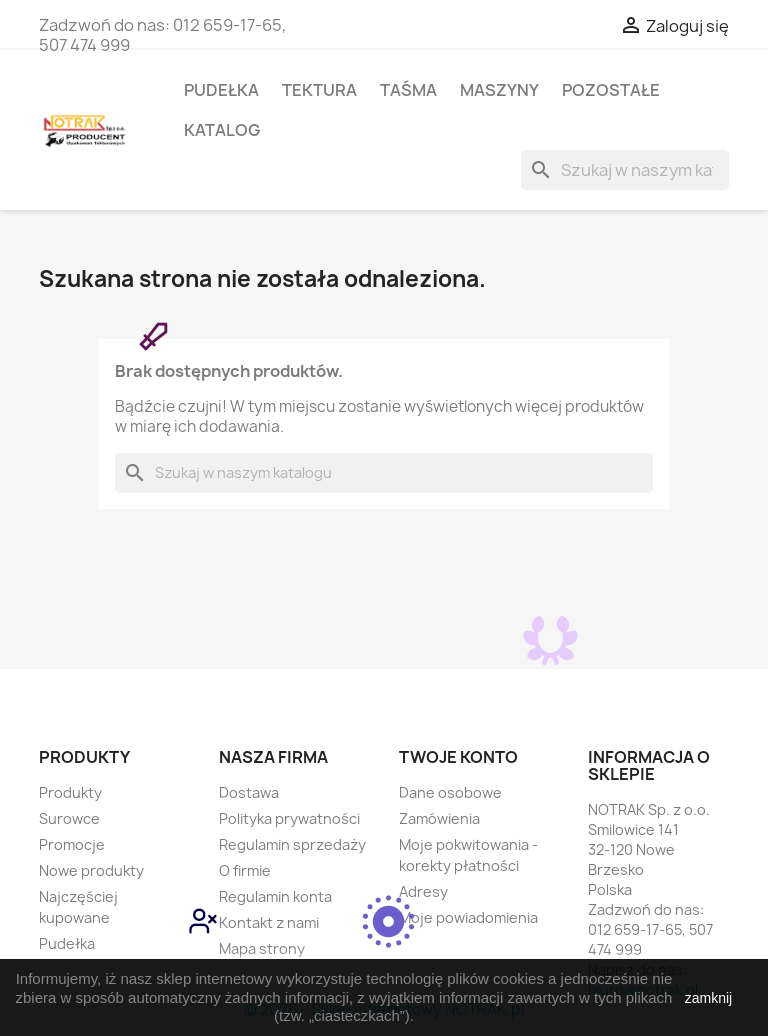  I want to click on remove a user from your contacts, so click(203, 921).